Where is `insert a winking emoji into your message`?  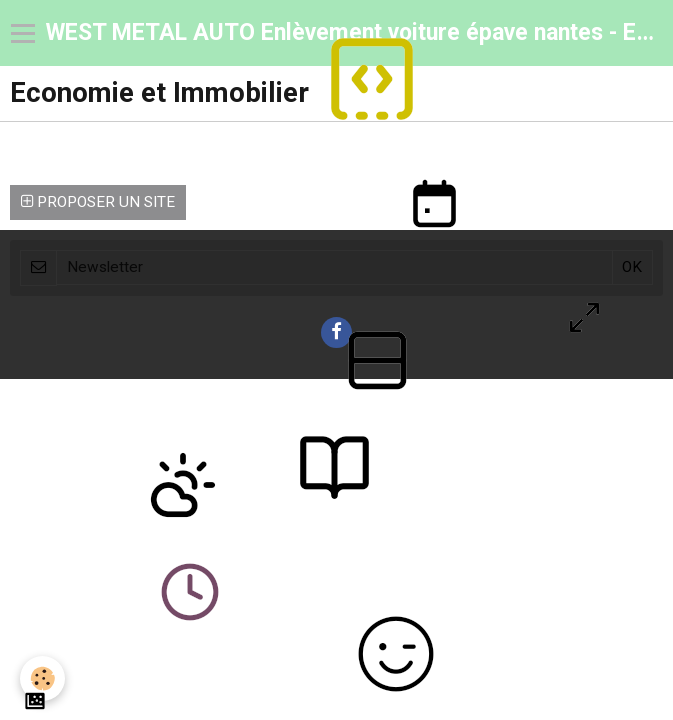 insert a winking emoji into your message is located at coordinates (396, 654).